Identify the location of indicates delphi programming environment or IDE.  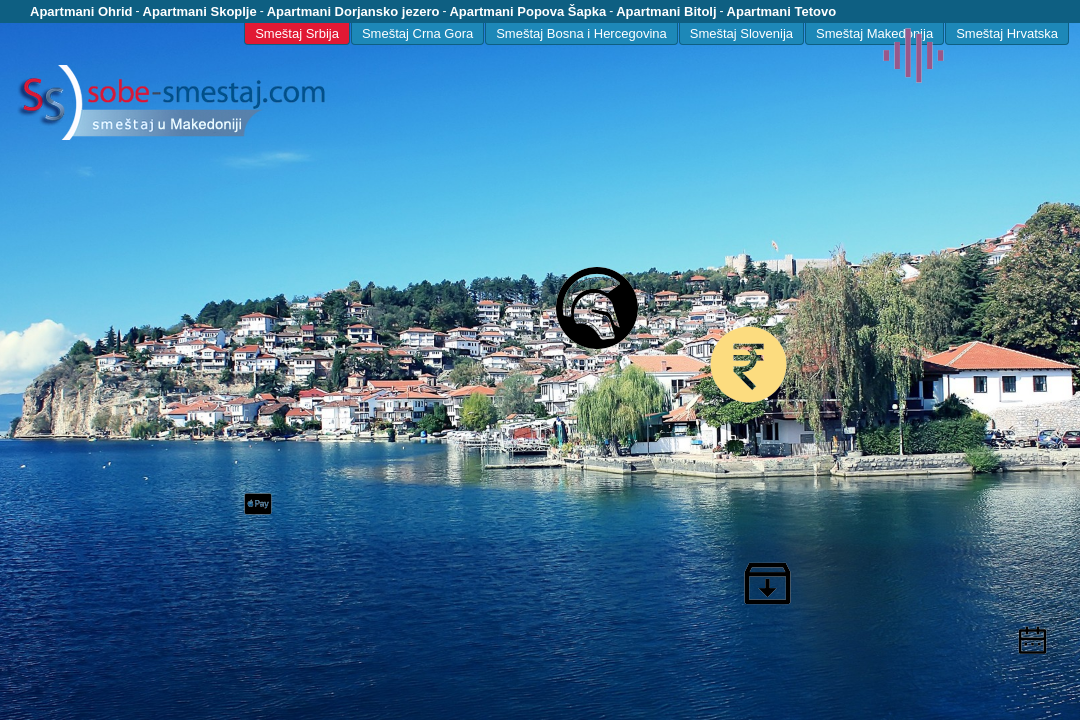
(597, 308).